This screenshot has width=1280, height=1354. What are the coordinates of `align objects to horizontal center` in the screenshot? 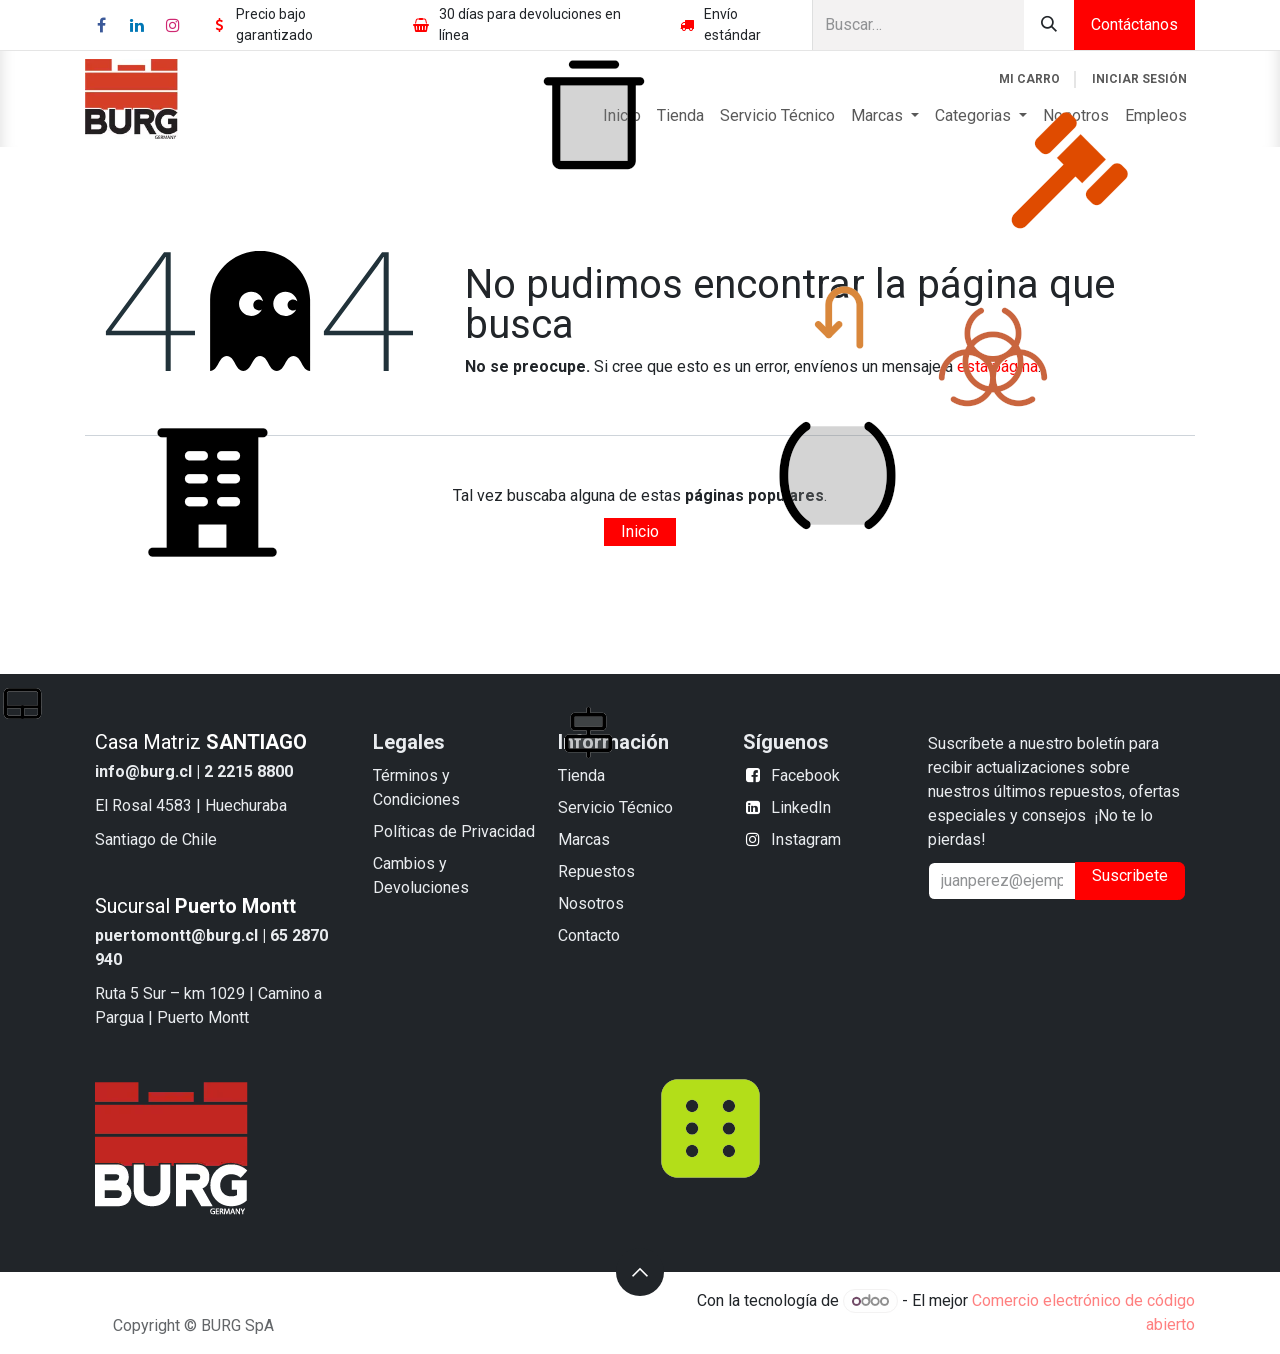 It's located at (588, 732).